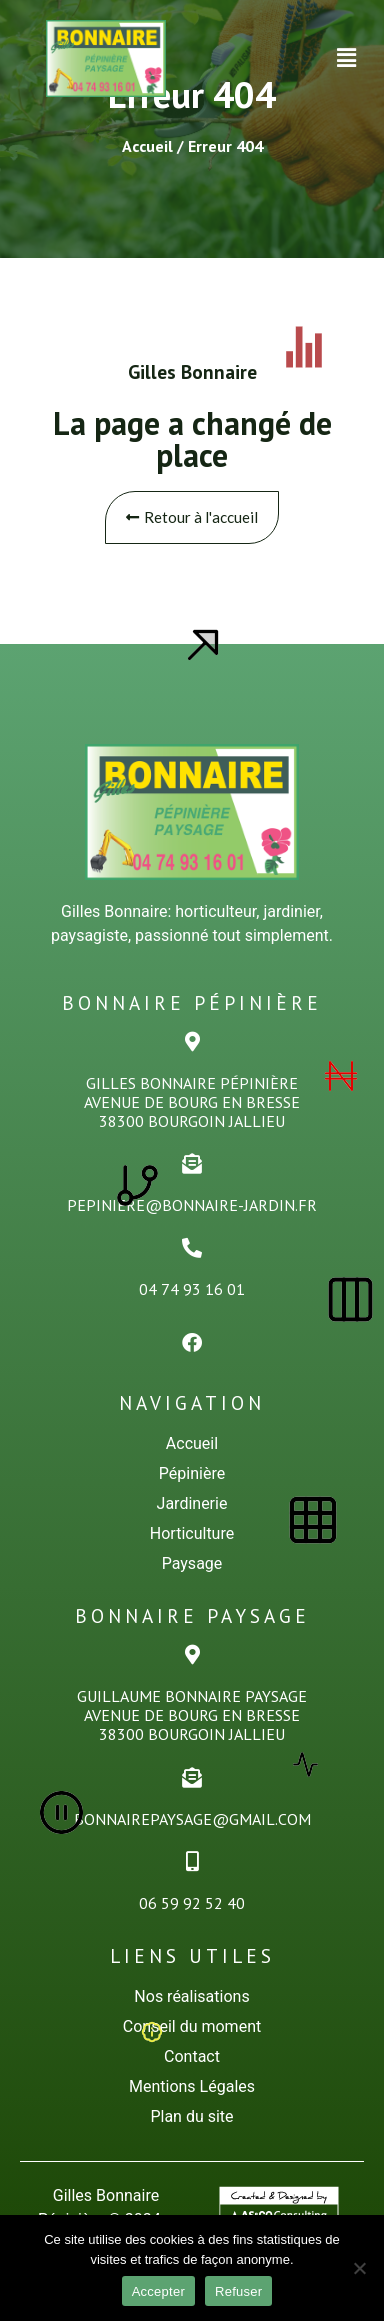 This screenshot has width=384, height=2321. What do you see at coordinates (152, 2032) in the screenshot?
I see `view information or details` at bounding box center [152, 2032].